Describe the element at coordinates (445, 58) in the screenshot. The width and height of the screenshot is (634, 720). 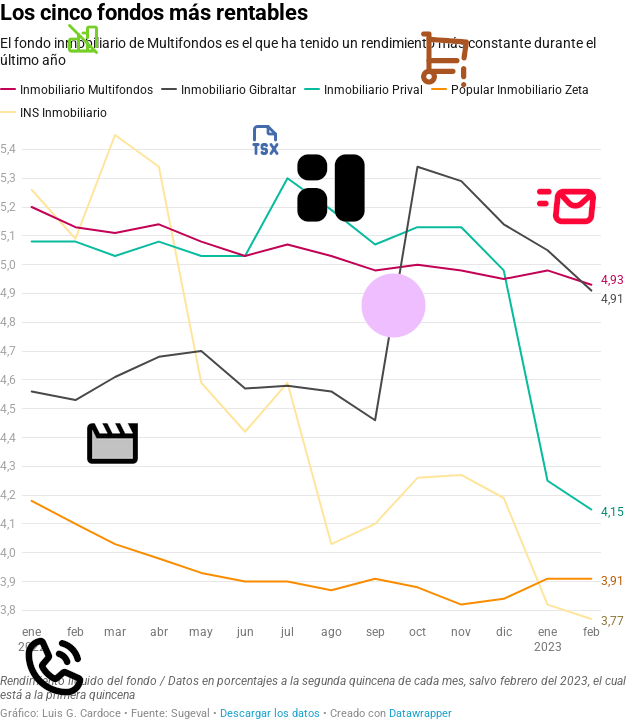
I see `cart requires attention or has an issue` at that location.